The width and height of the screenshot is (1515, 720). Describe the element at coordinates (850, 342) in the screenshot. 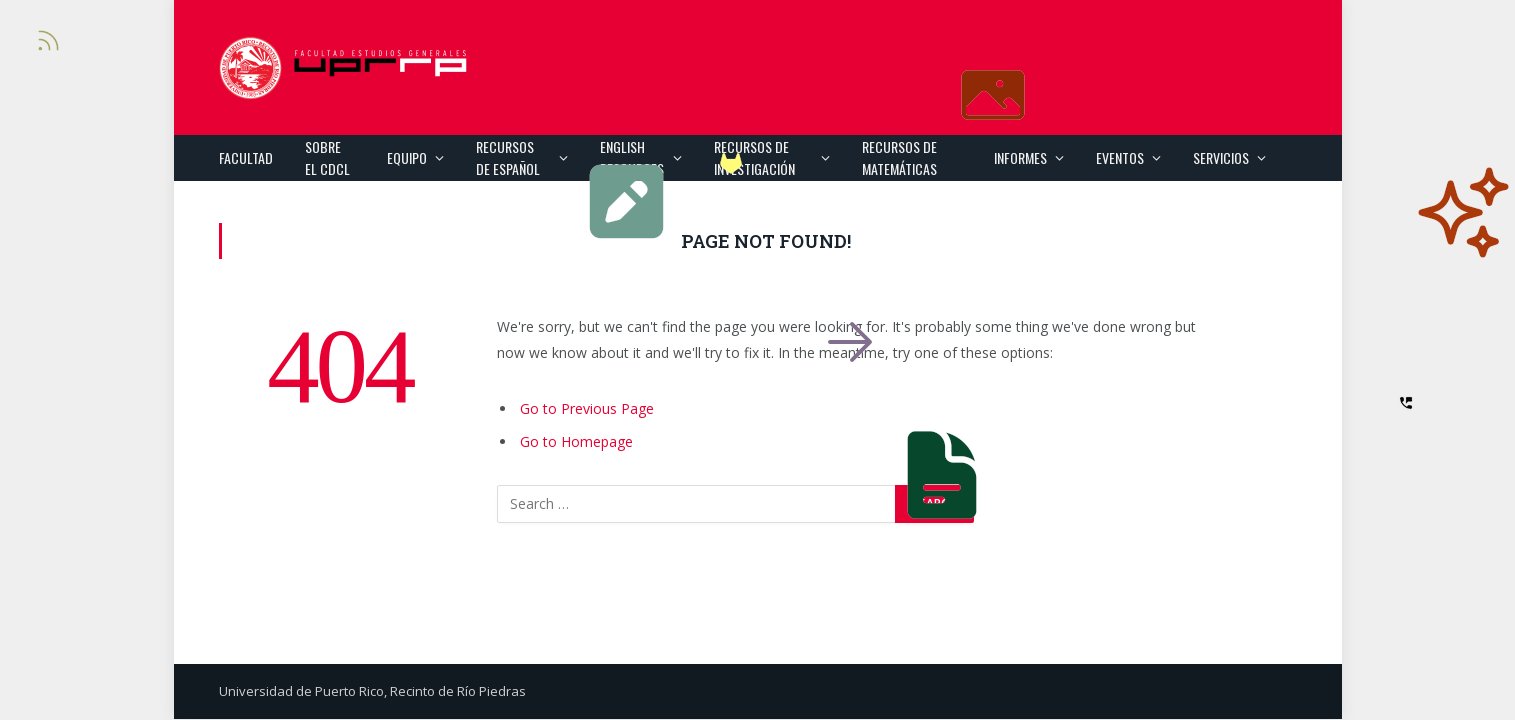

I see `navigate to the next item or page` at that location.